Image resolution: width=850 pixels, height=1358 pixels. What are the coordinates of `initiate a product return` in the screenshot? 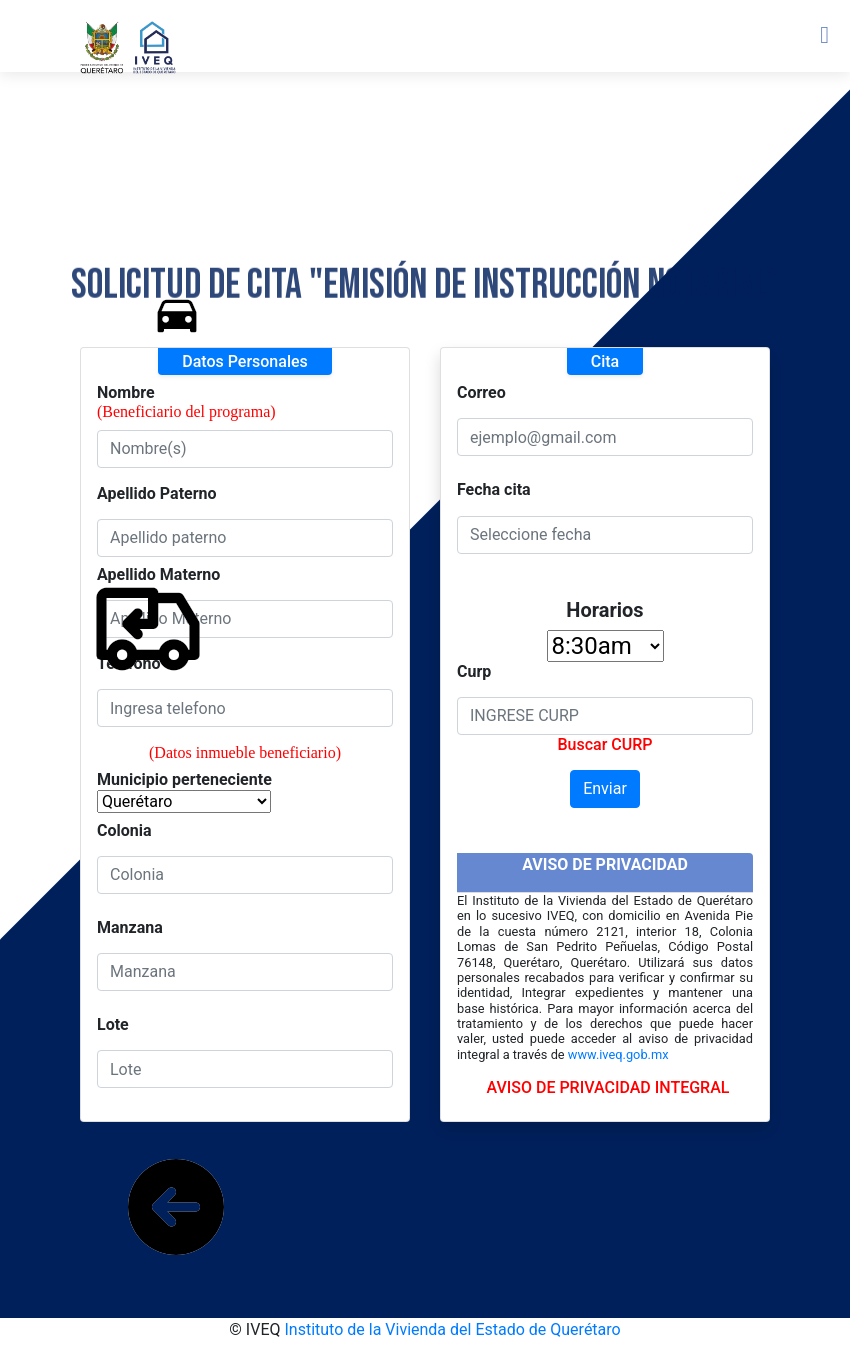 It's located at (148, 629).